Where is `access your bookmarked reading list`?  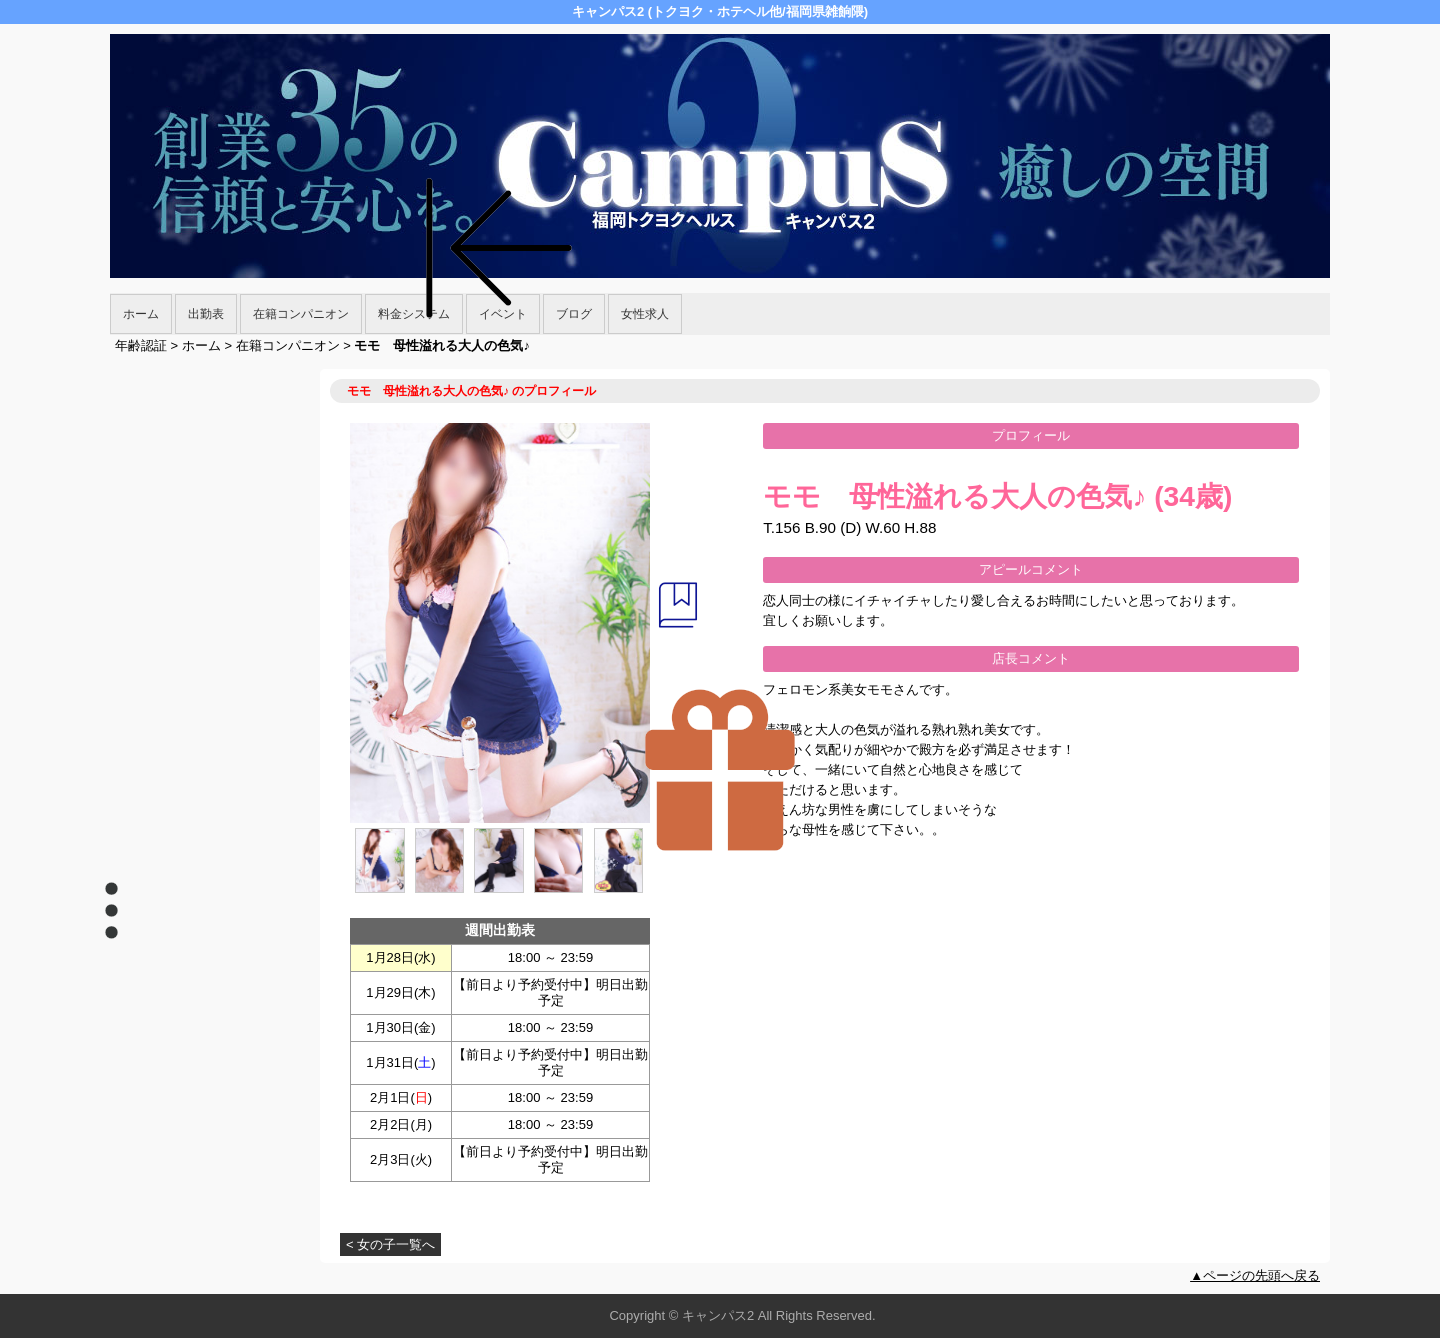 access your bookmarked reading list is located at coordinates (678, 605).